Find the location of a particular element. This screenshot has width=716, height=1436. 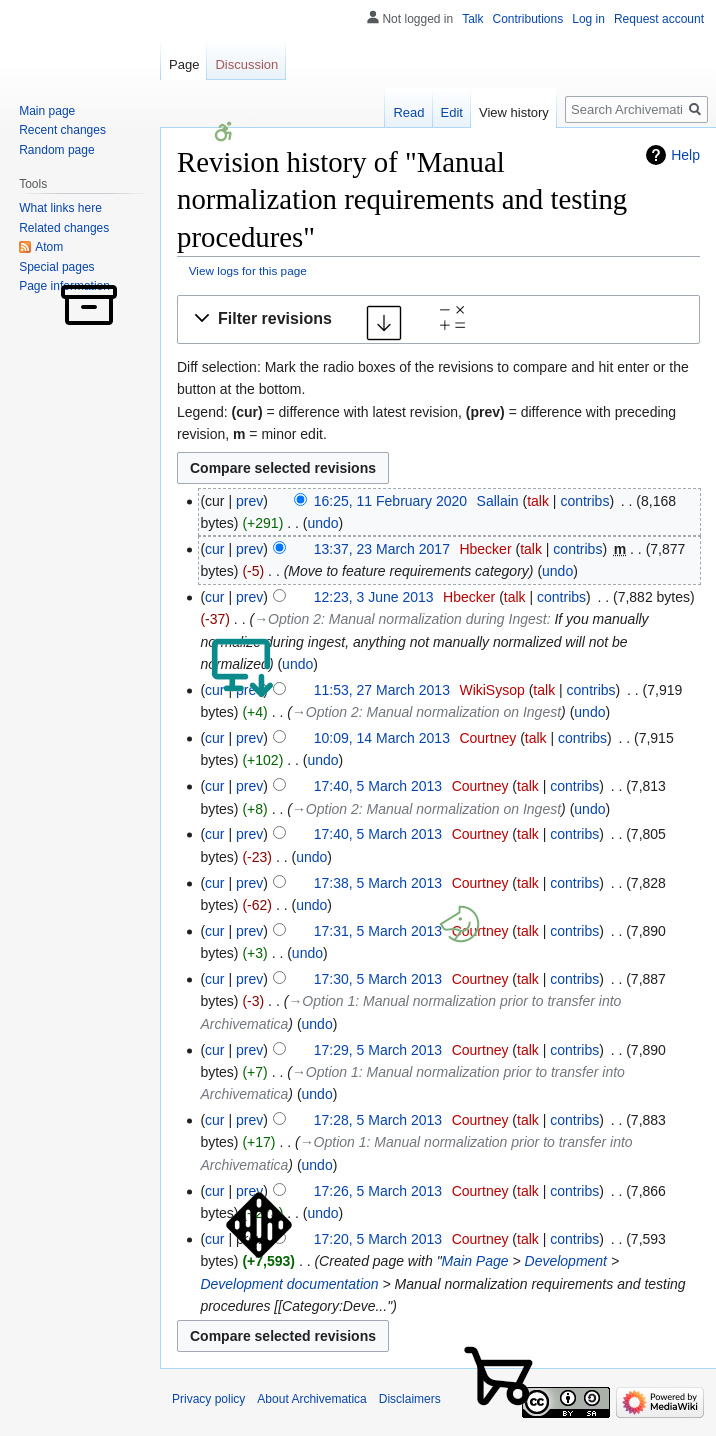

access calculator or math functions is located at coordinates (452, 317).